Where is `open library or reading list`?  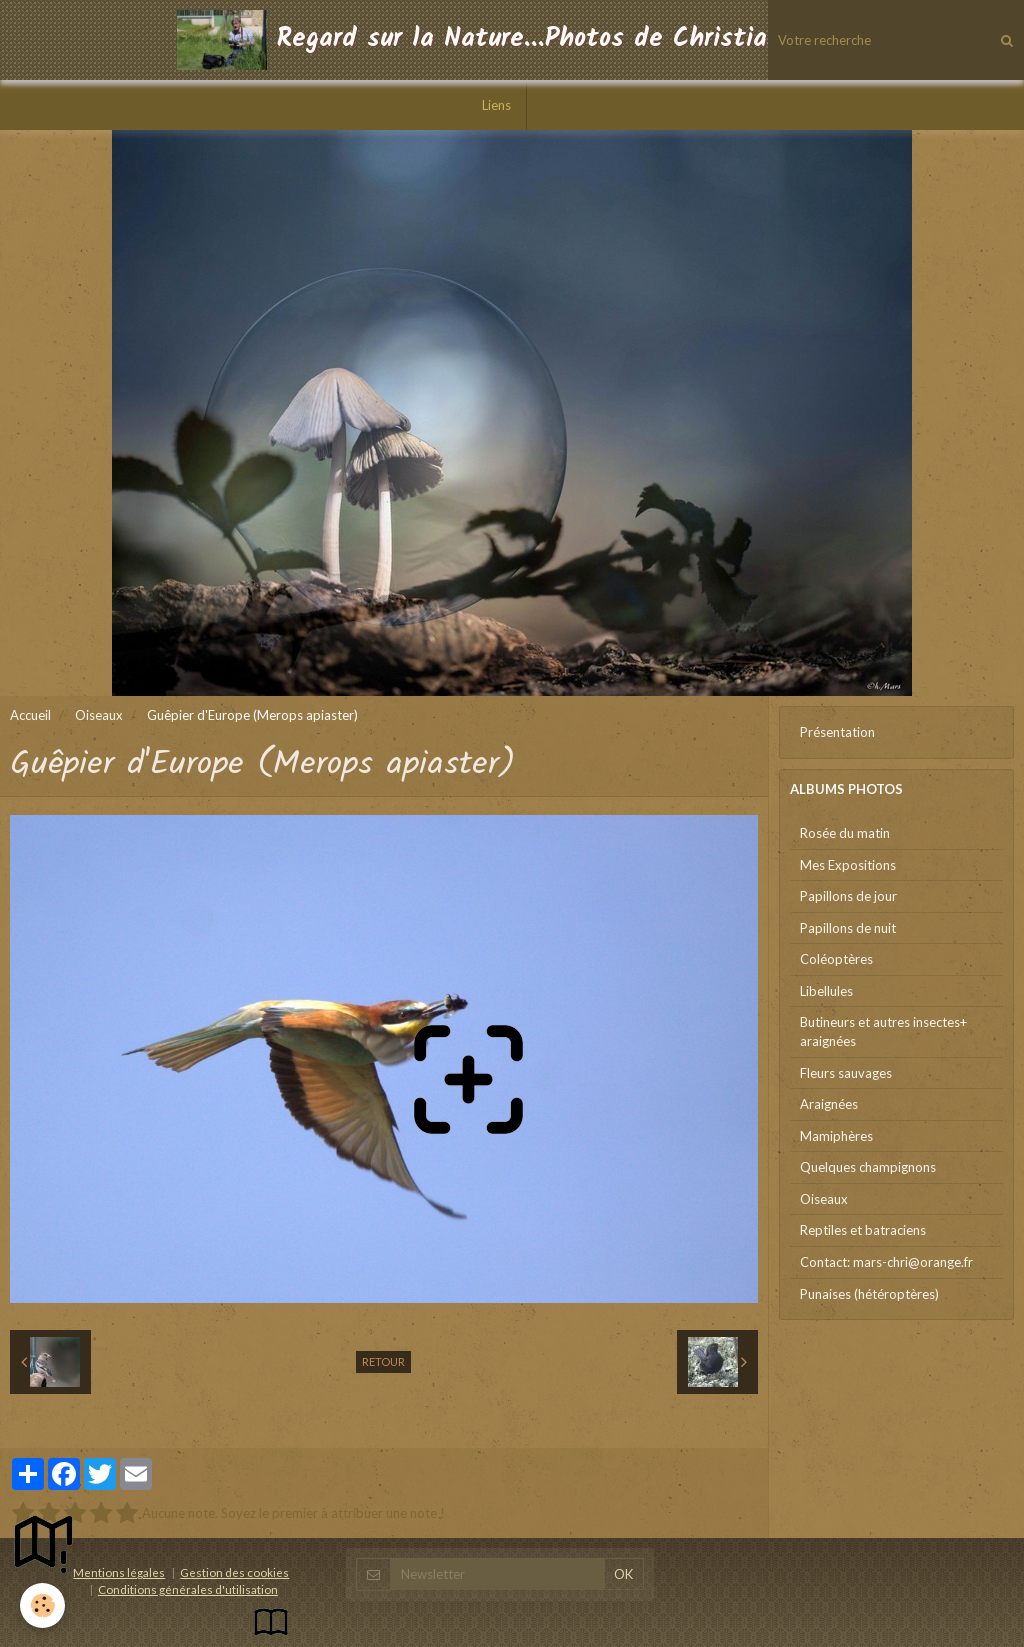
open library or reading list is located at coordinates (271, 1622).